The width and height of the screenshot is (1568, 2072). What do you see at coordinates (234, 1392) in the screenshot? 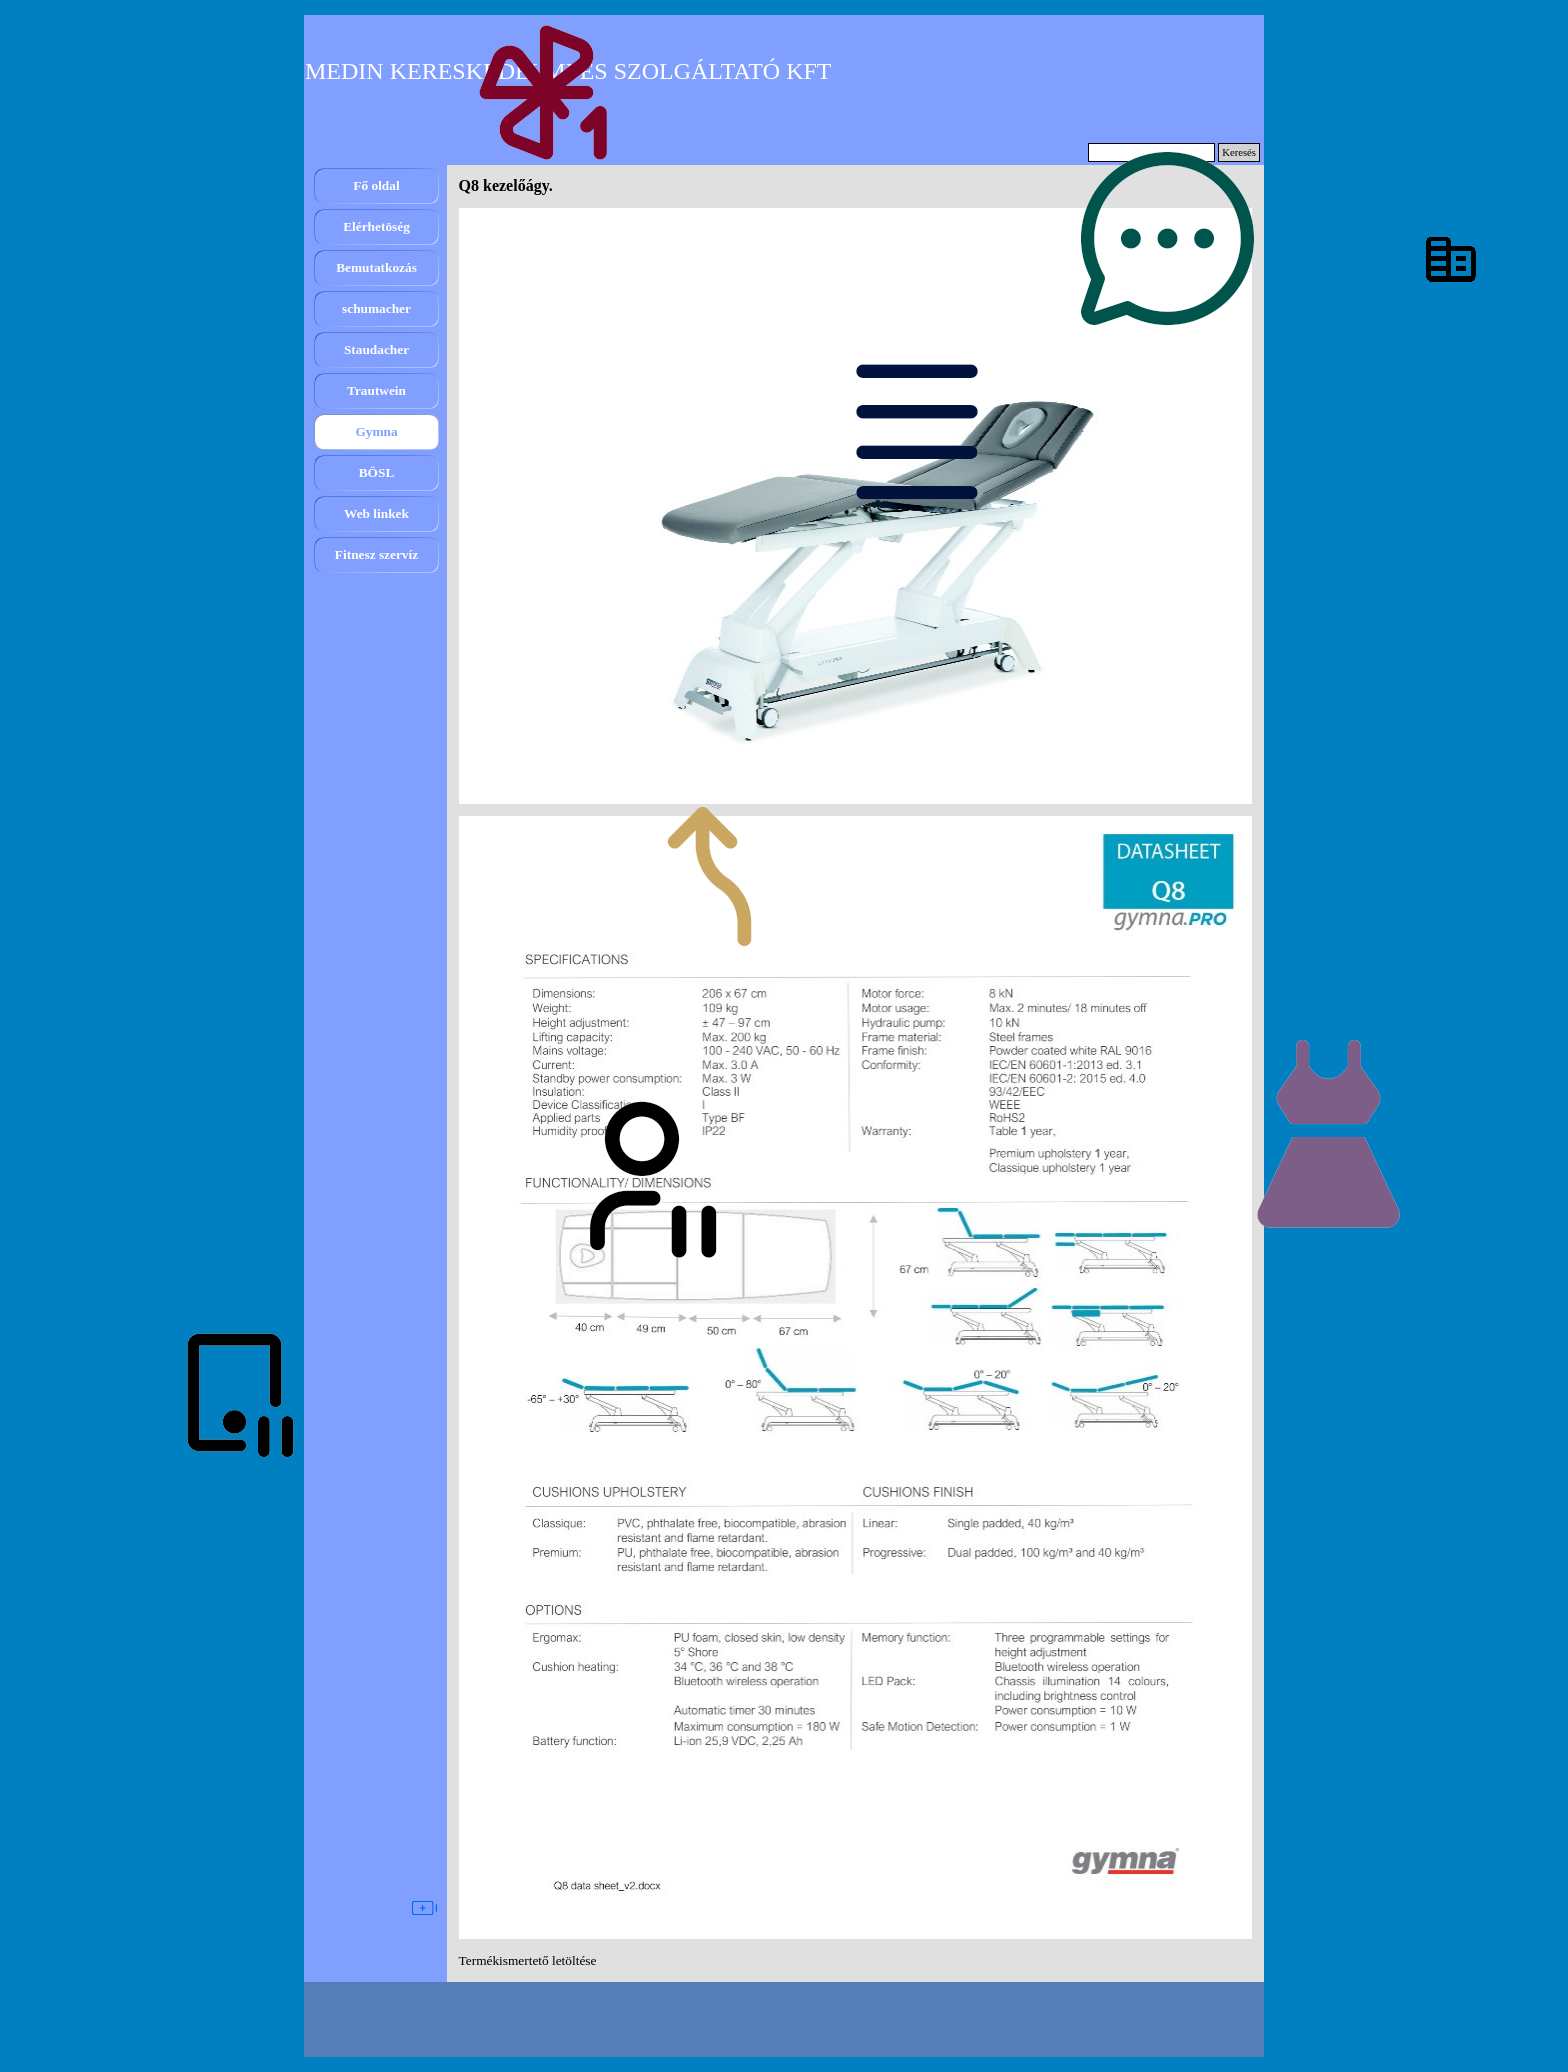
I see `pause media playback on tablet device` at bounding box center [234, 1392].